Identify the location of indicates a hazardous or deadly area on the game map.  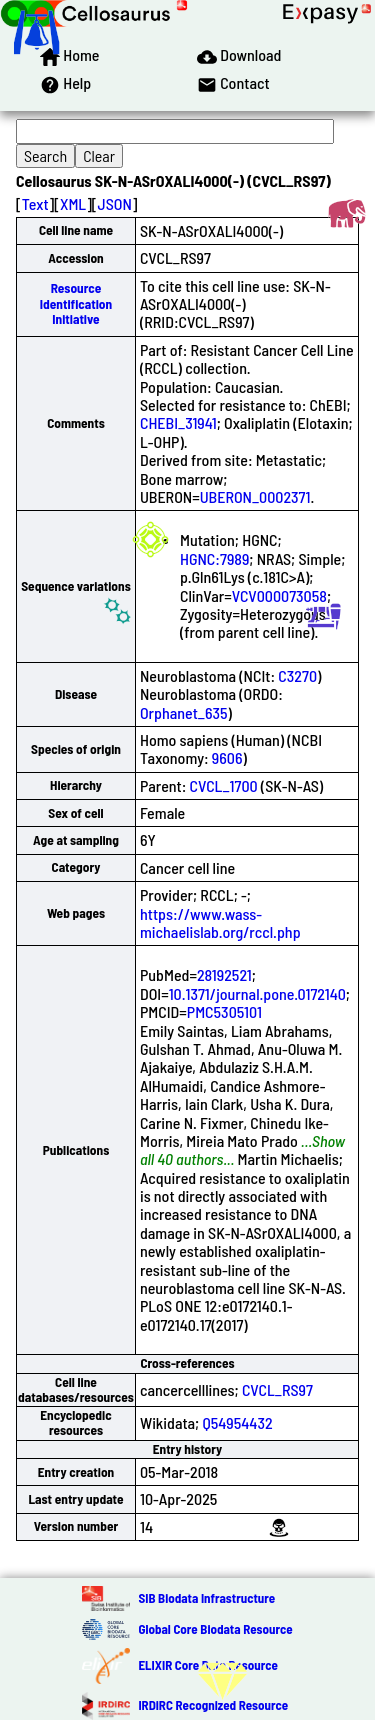
(279, 1528).